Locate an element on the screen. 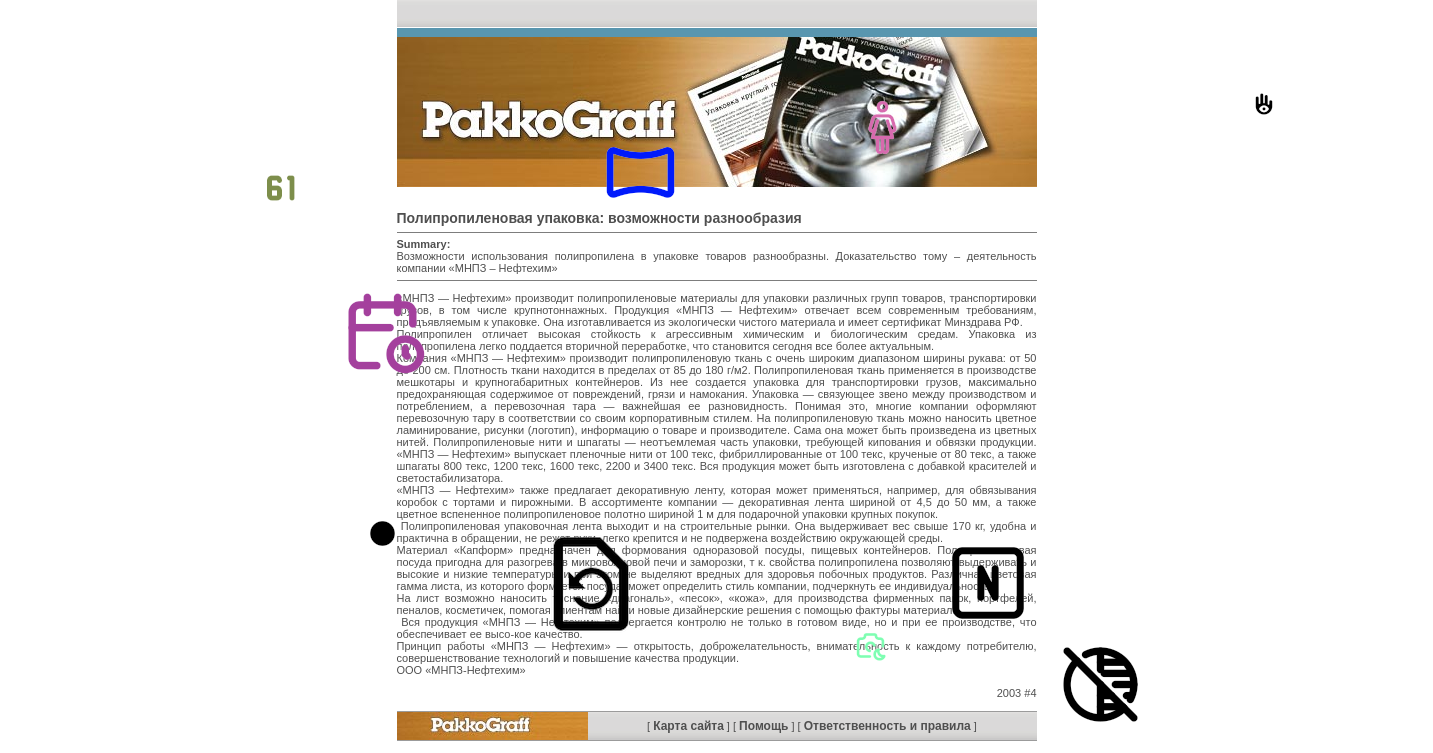 Image resolution: width=1433 pixels, height=753 pixels. indicates women's restroom or facilities is located at coordinates (882, 127).